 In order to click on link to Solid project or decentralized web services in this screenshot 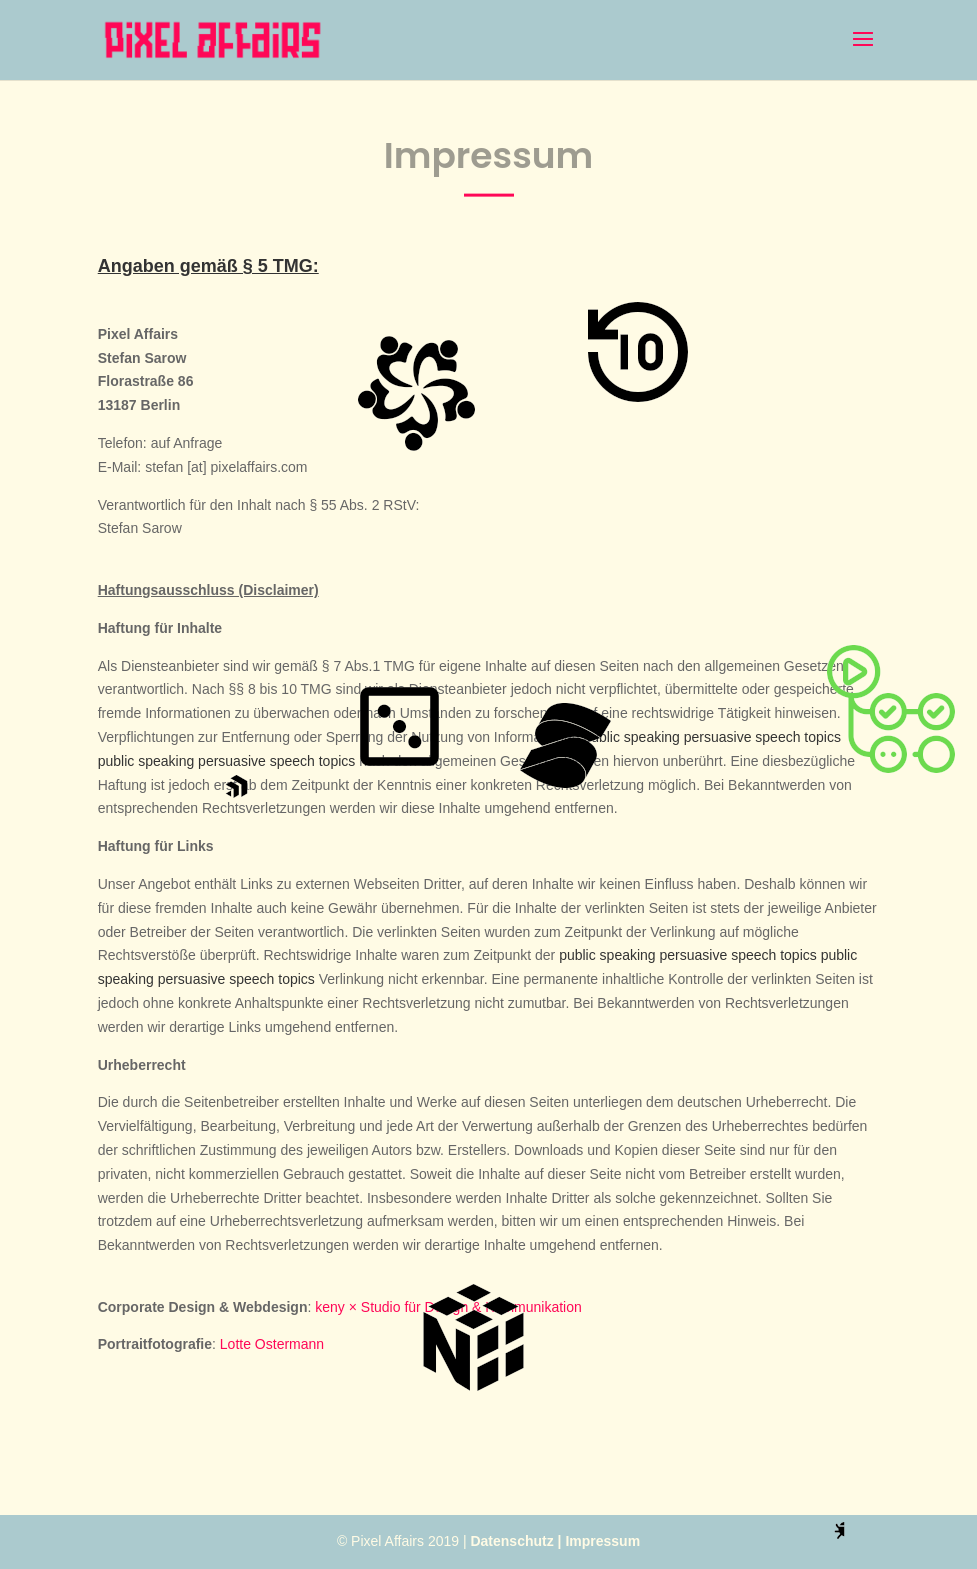, I will do `click(565, 745)`.